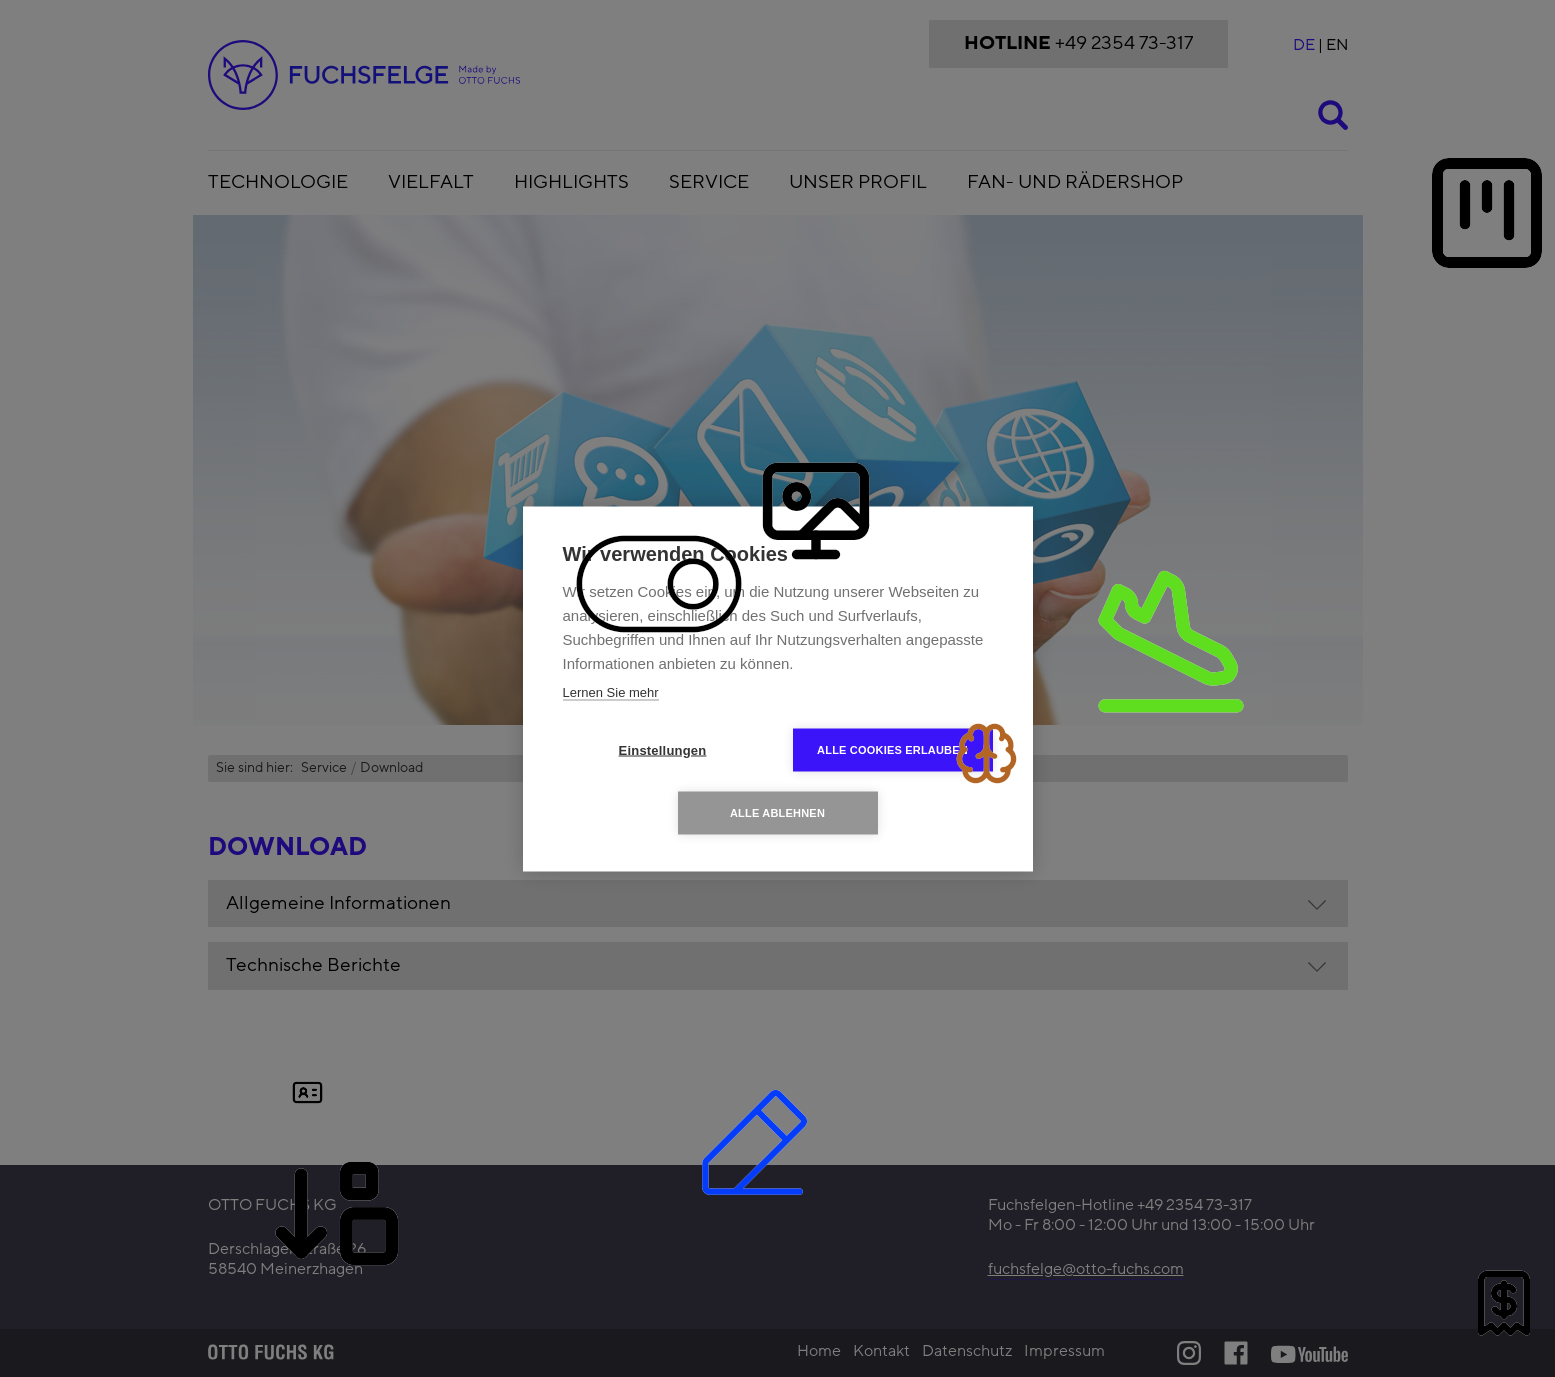 This screenshot has height=1377, width=1555. Describe the element at coordinates (333, 1213) in the screenshot. I see `sort items from smallest to largest` at that location.